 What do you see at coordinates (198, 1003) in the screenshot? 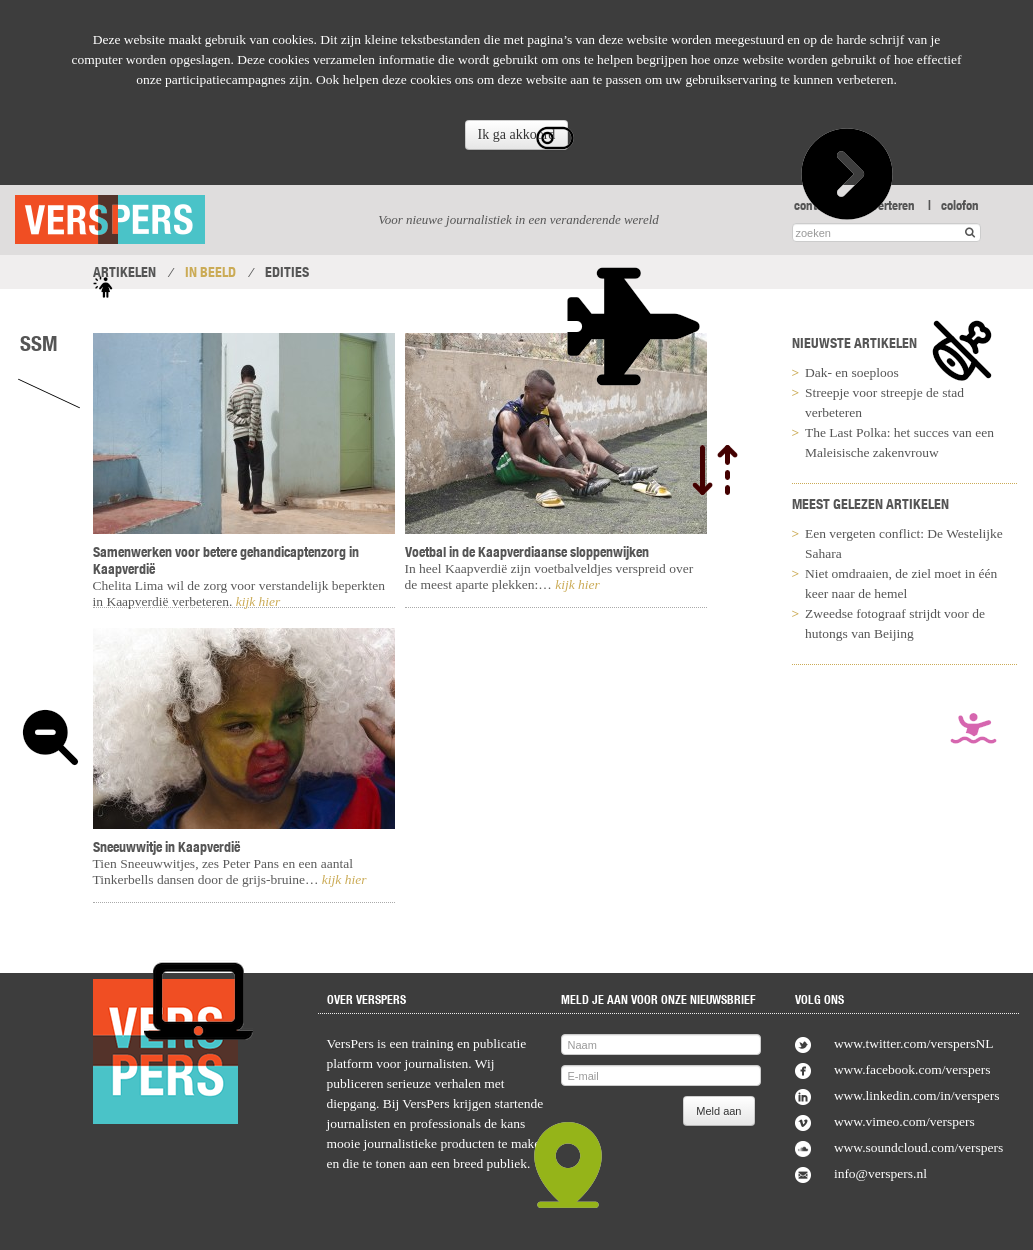
I see `access desktop or laptop view` at bounding box center [198, 1003].